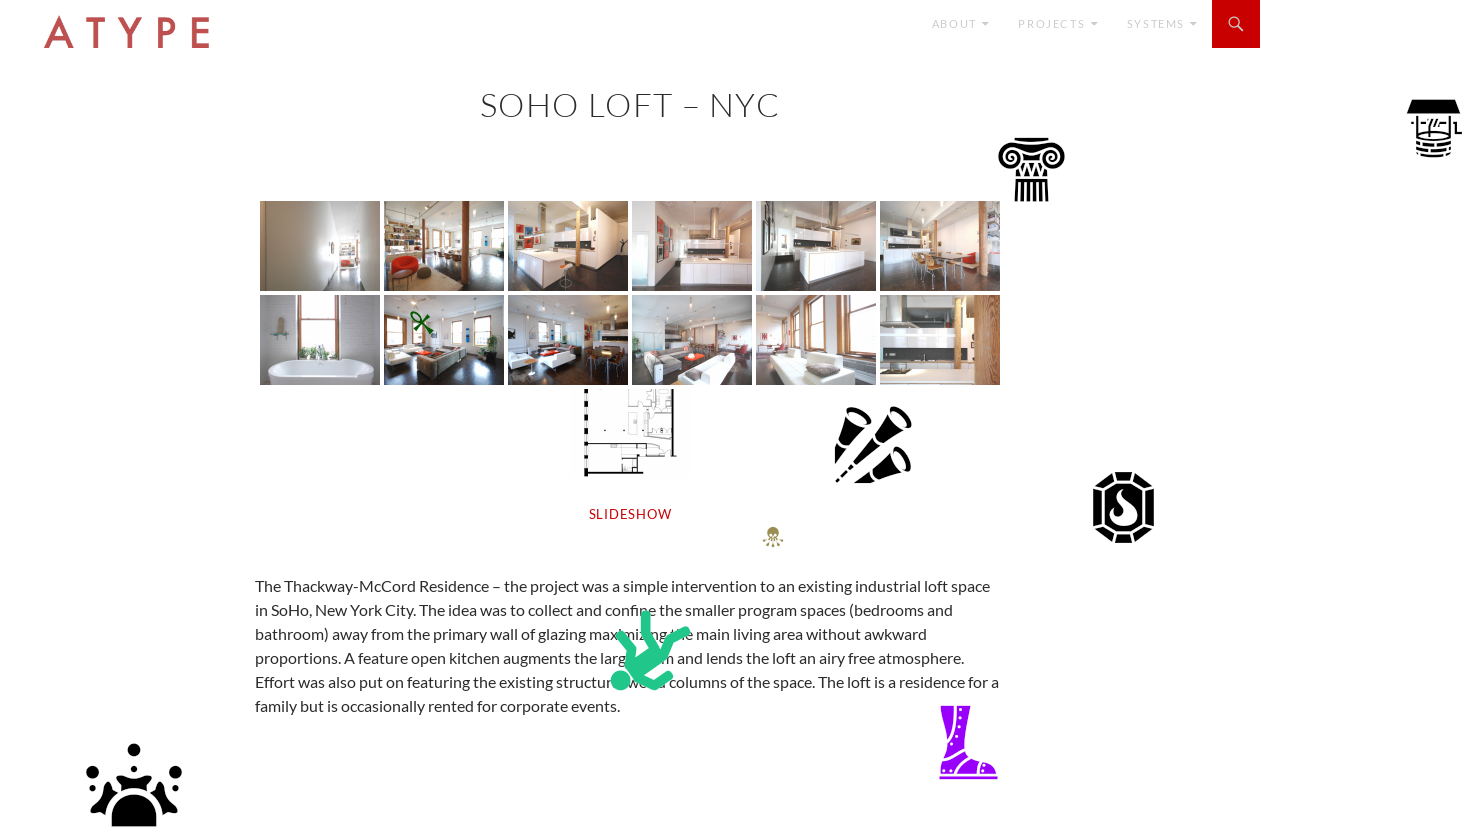  I want to click on equip or activate a fire-element gem, so click(1123, 507).